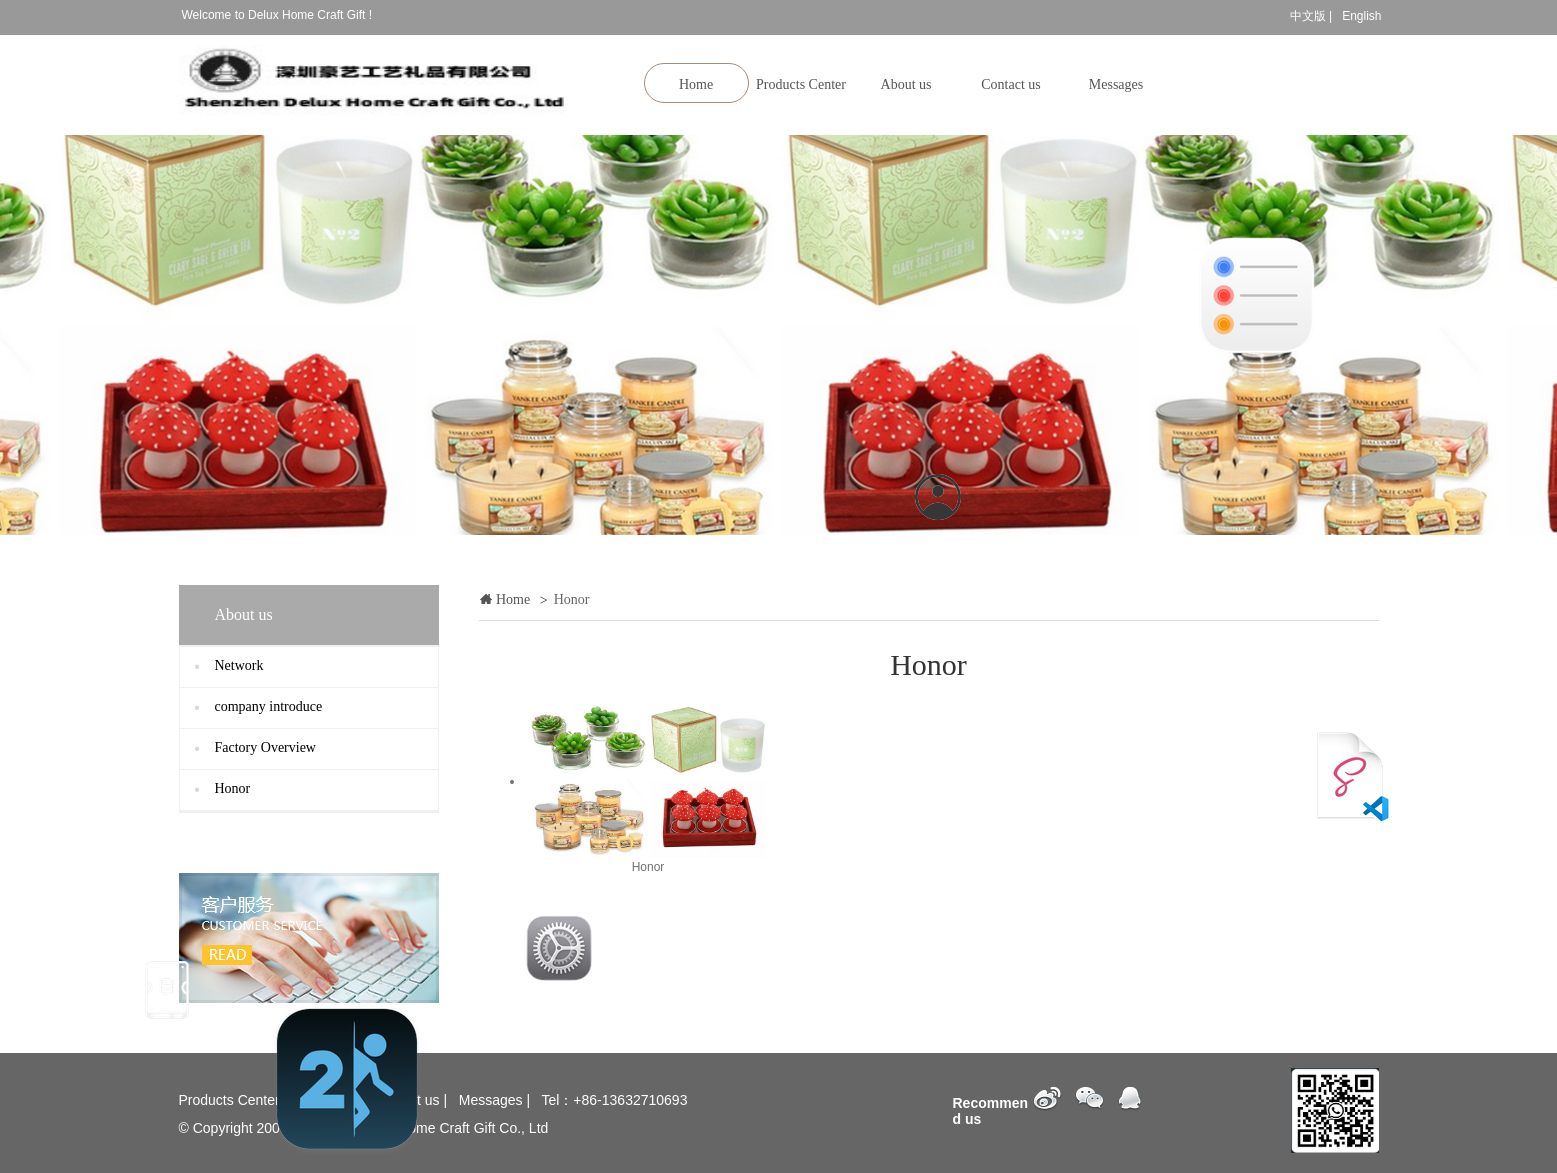  Describe the element at coordinates (938, 497) in the screenshot. I see `view user accounts or profiles` at that location.